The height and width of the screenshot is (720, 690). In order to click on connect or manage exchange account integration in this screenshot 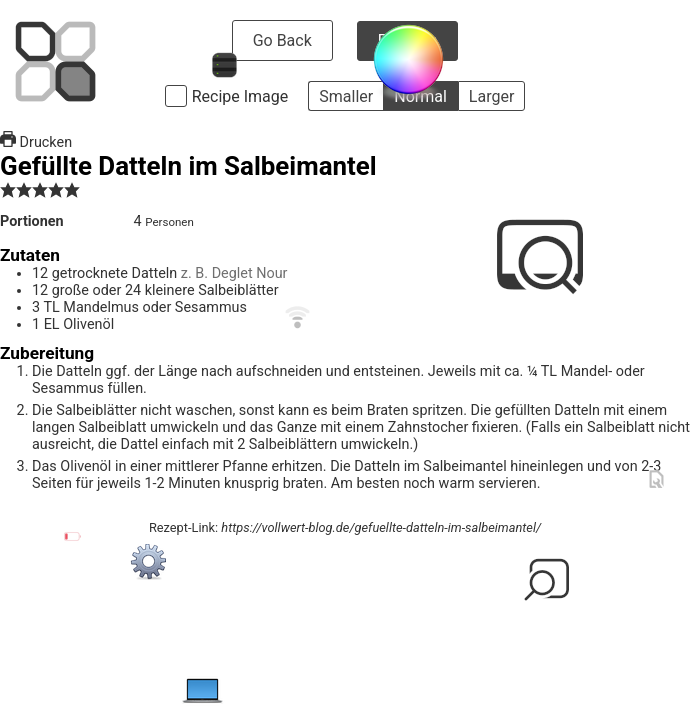, I will do `click(55, 61)`.